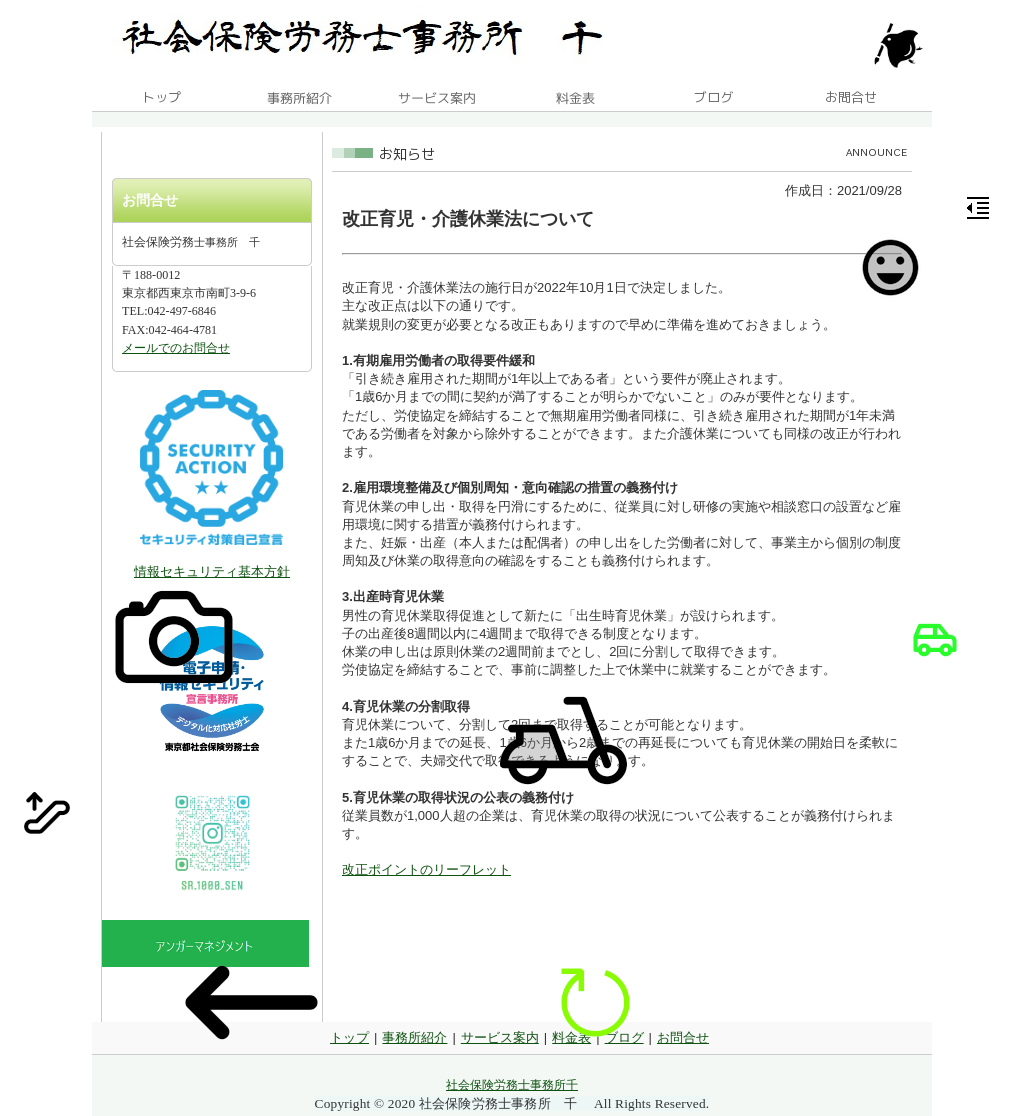 The width and height of the screenshot is (1024, 1116). Describe the element at coordinates (978, 208) in the screenshot. I see `decrease text indentation` at that location.